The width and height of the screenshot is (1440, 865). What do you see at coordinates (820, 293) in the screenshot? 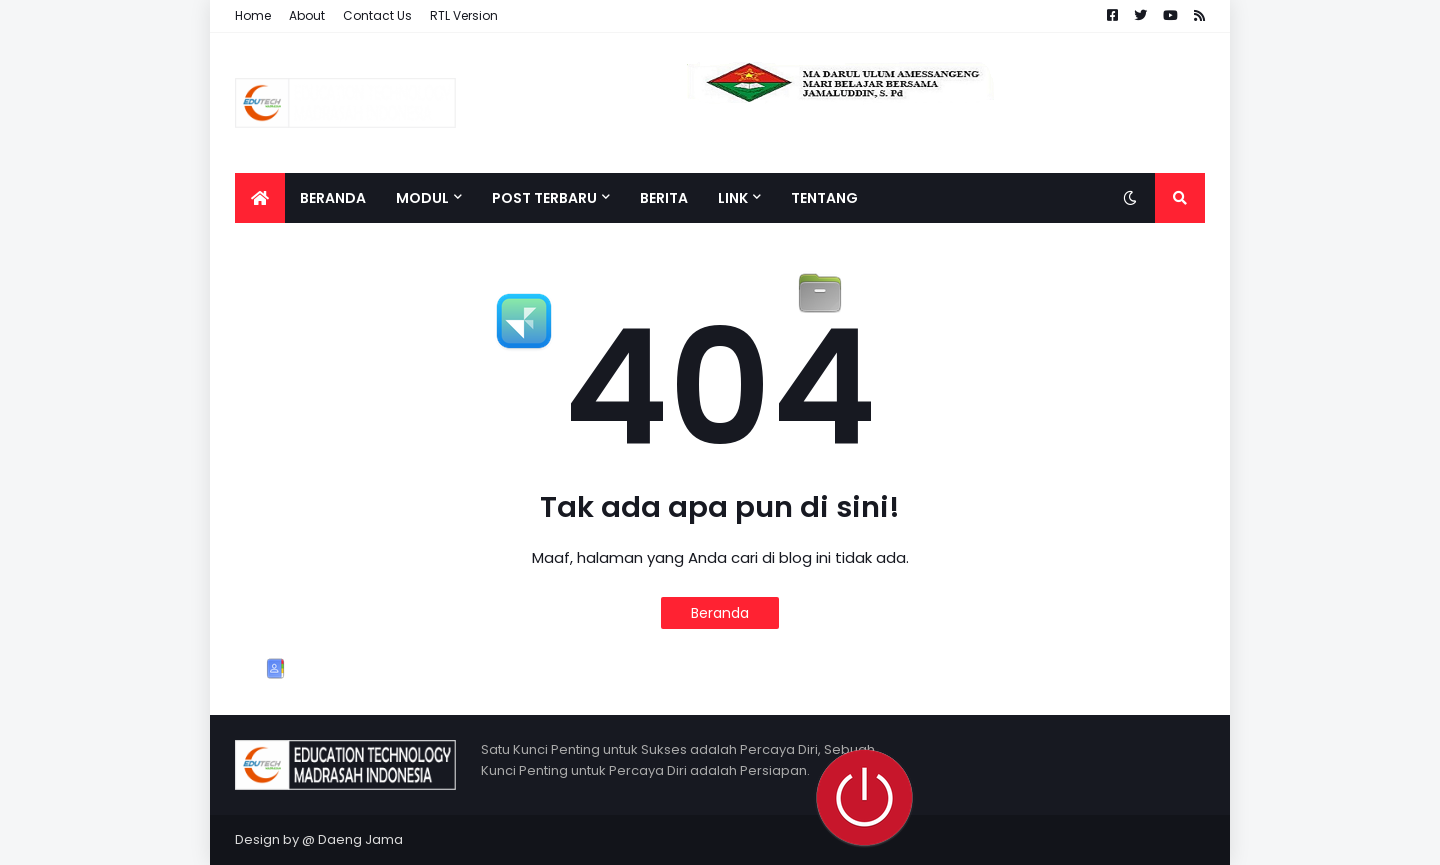
I see `open the file manager` at bounding box center [820, 293].